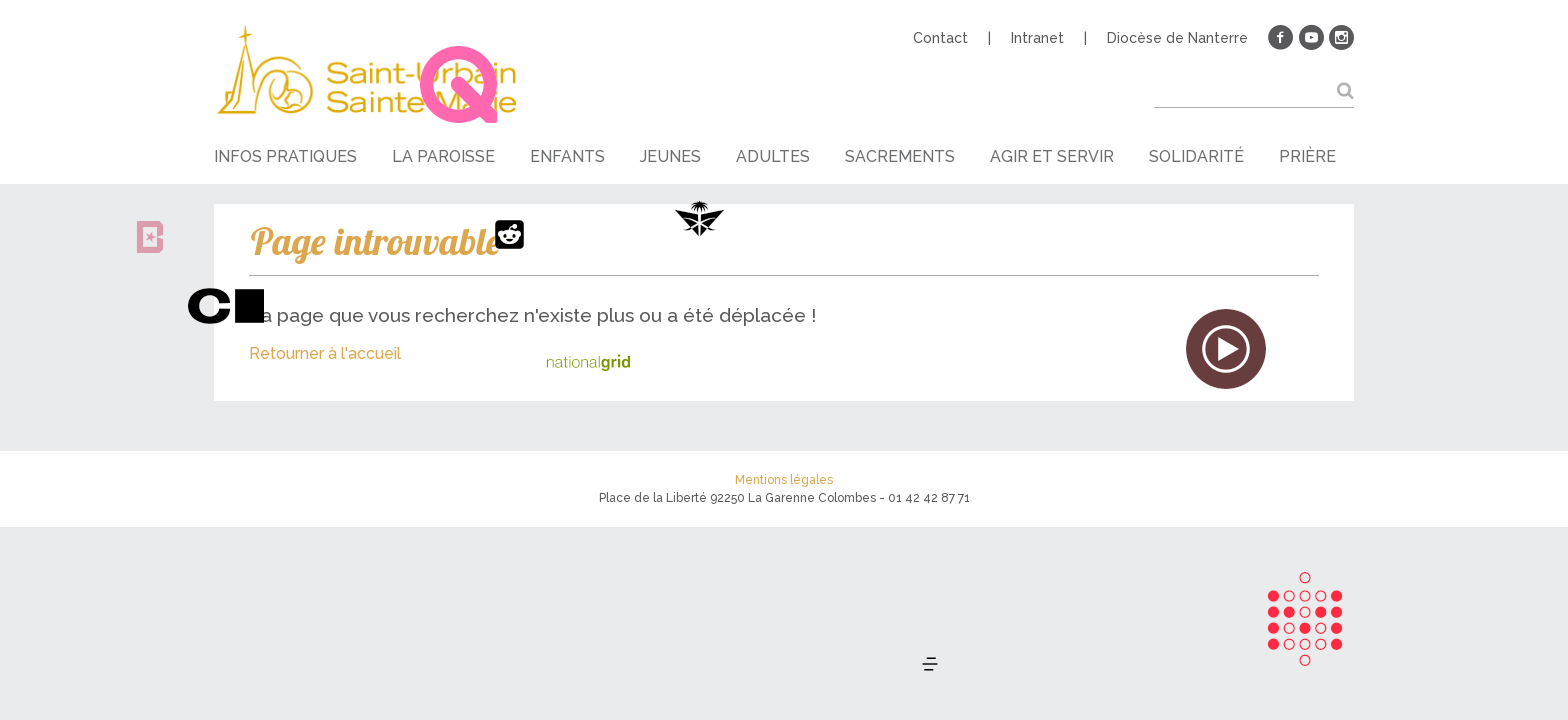 The width and height of the screenshot is (1568, 720). Describe the element at coordinates (699, 218) in the screenshot. I see `navigate to Saudia Airlines website or app` at that location.